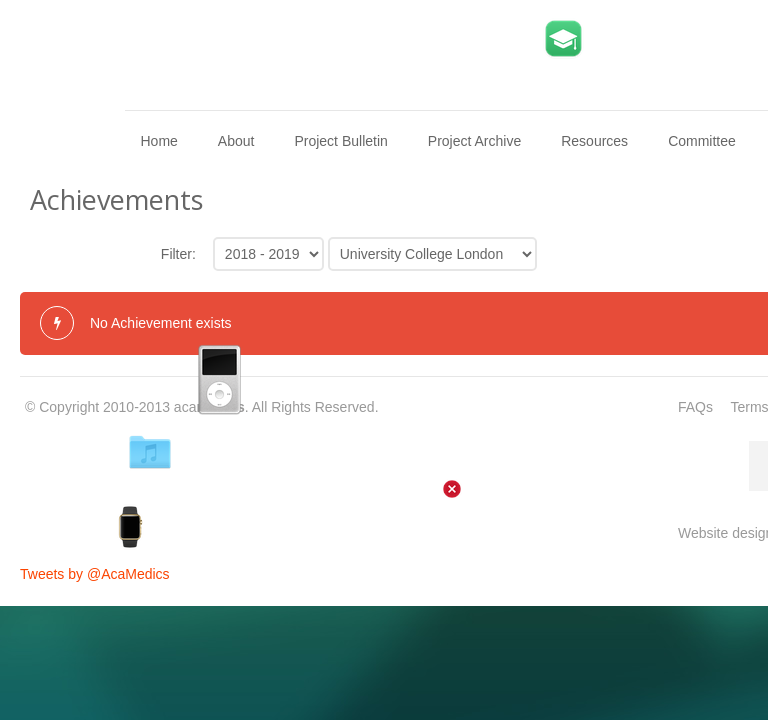  What do you see at coordinates (452, 489) in the screenshot?
I see `close the current window or dialog` at bounding box center [452, 489].